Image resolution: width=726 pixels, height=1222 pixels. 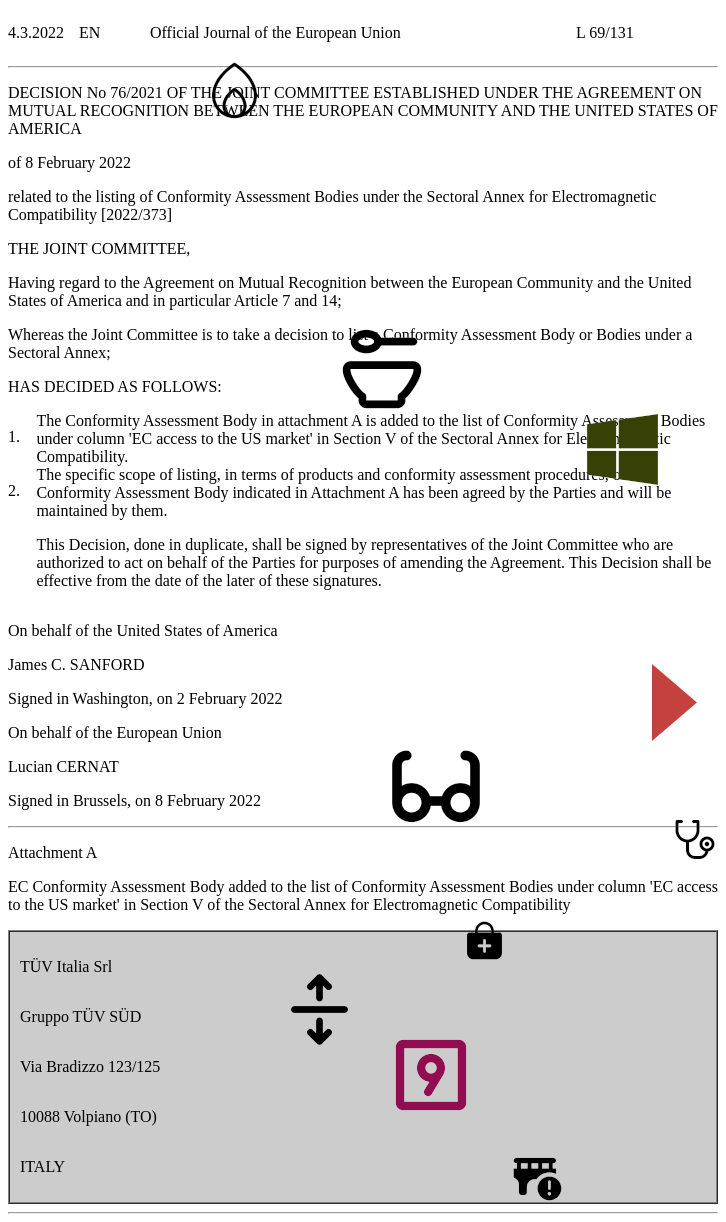 I want to click on play media or start playback, so click(x=674, y=702).